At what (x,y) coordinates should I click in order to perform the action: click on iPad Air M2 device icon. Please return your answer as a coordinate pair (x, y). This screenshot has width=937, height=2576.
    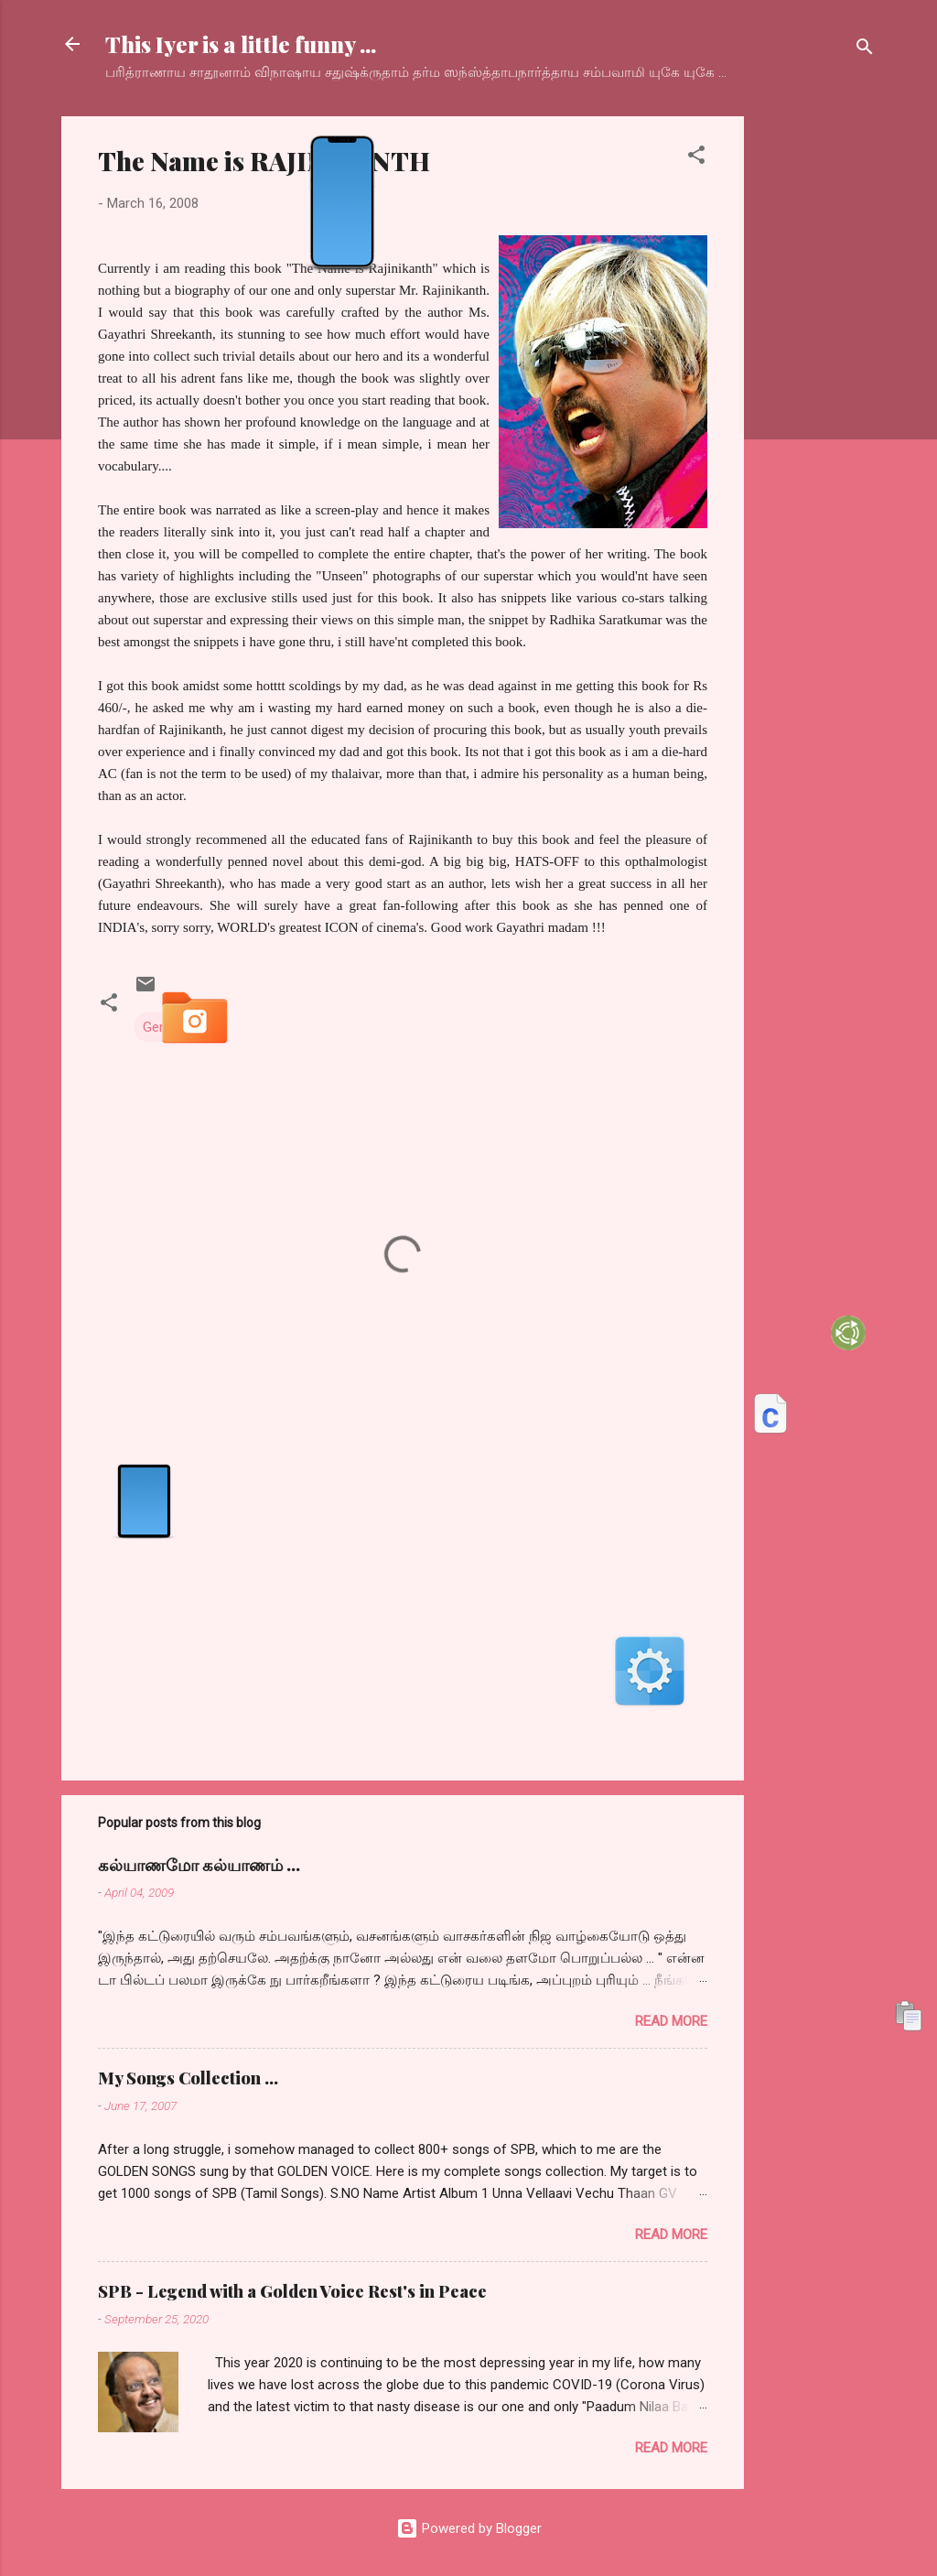
    Looking at the image, I should click on (144, 1501).